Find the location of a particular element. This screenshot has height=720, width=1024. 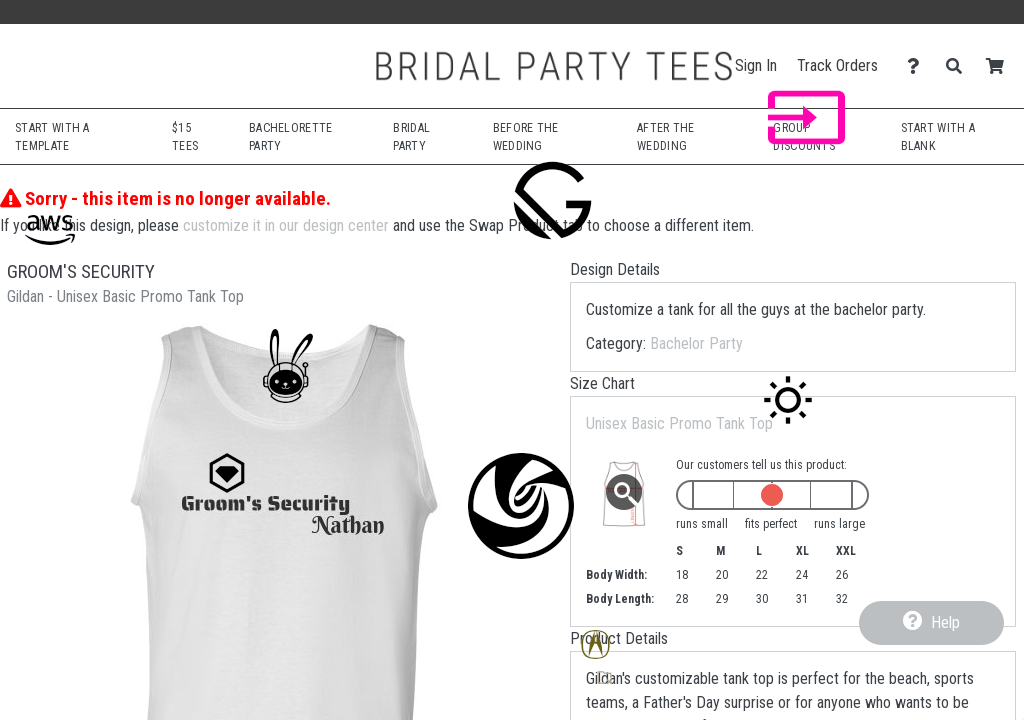

close or collapse a folder is located at coordinates (604, 677).